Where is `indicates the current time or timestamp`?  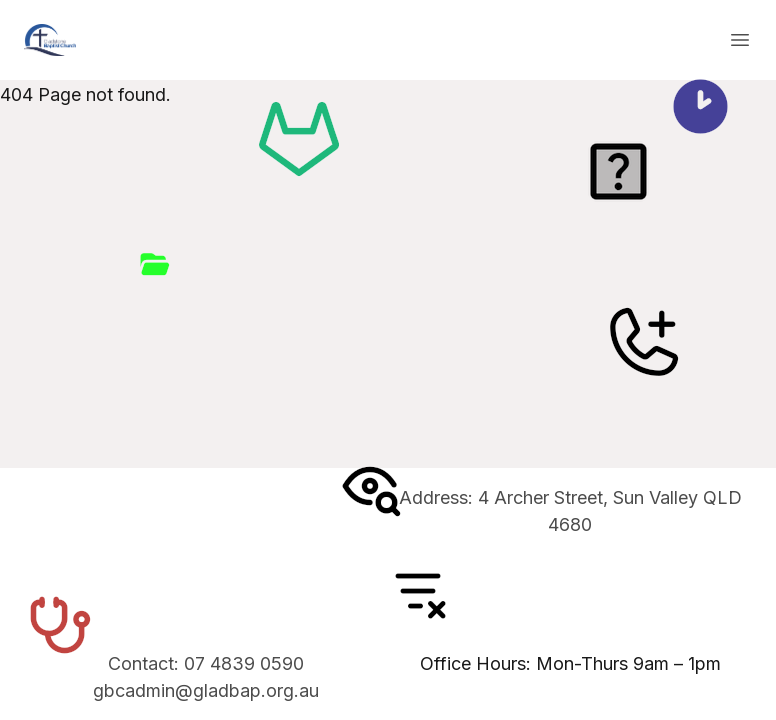
indicates the current time or timestamp is located at coordinates (700, 106).